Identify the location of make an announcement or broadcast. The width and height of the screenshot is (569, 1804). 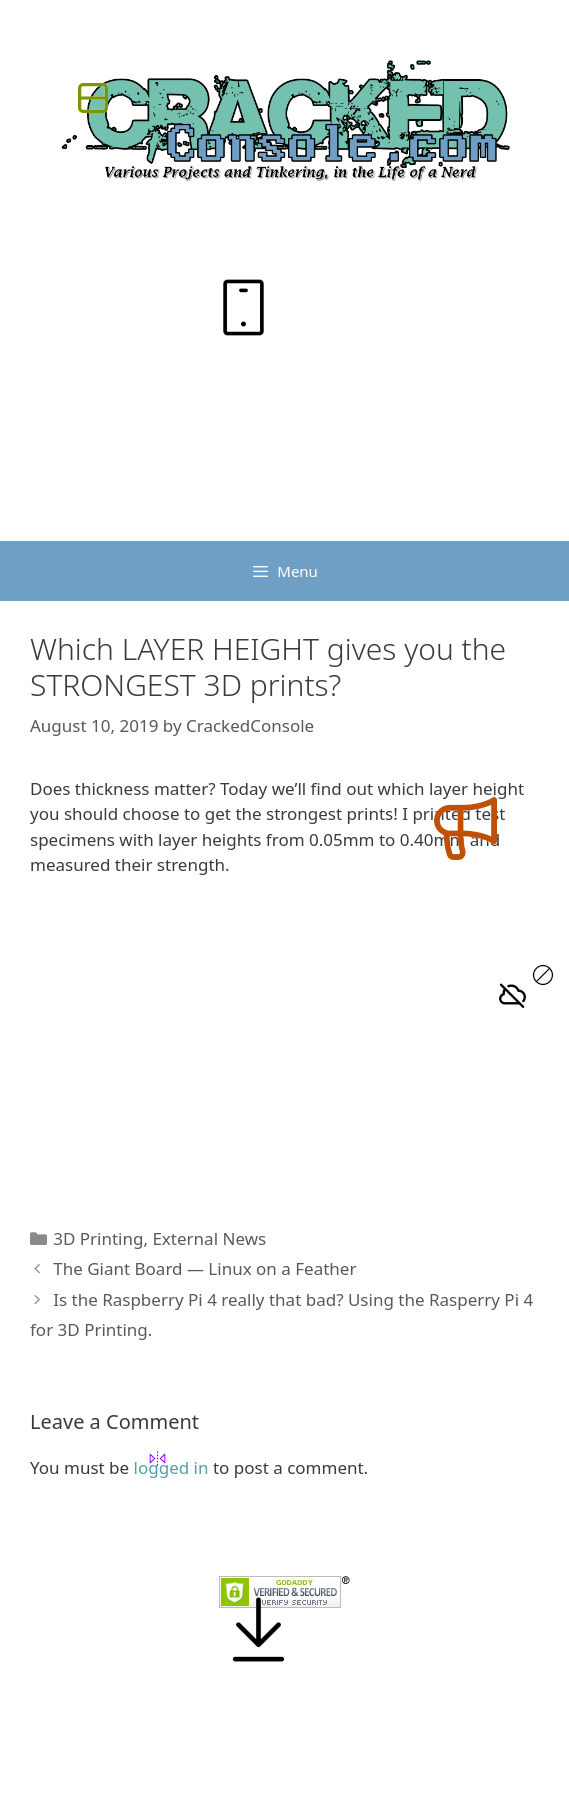
(465, 828).